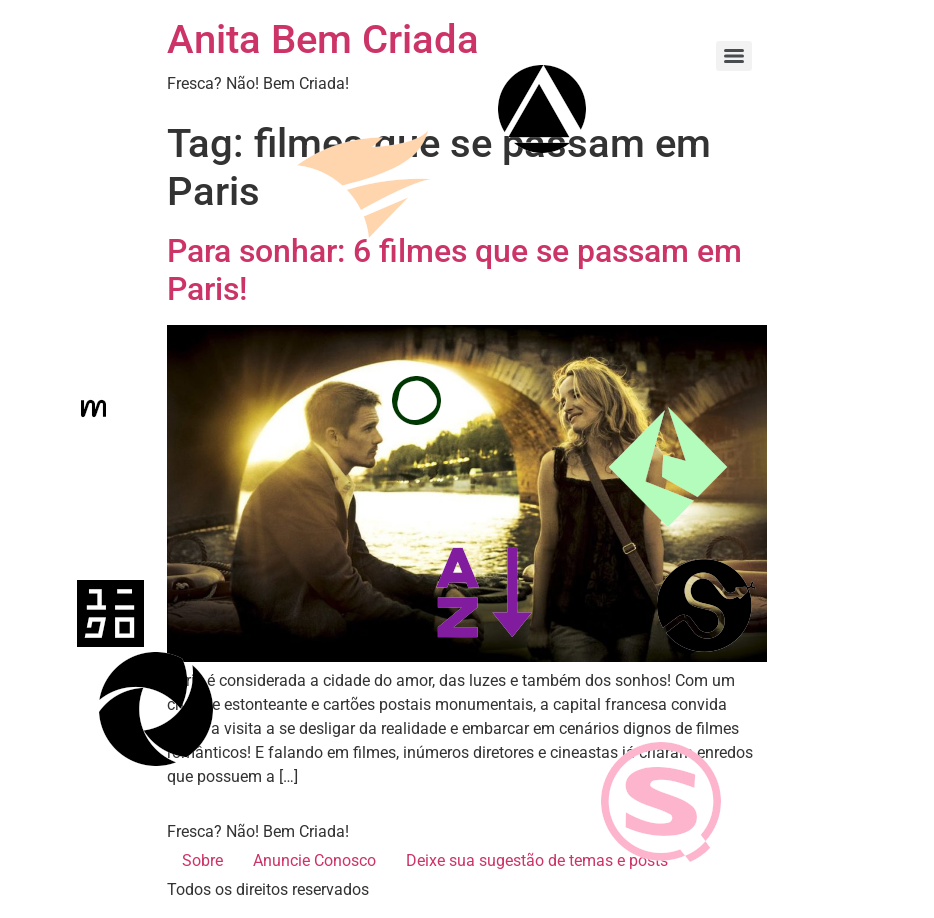 This screenshot has height=918, width=934. Describe the element at coordinates (482, 592) in the screenshot. I see `sort items alphabetically from A to Z` at that location.